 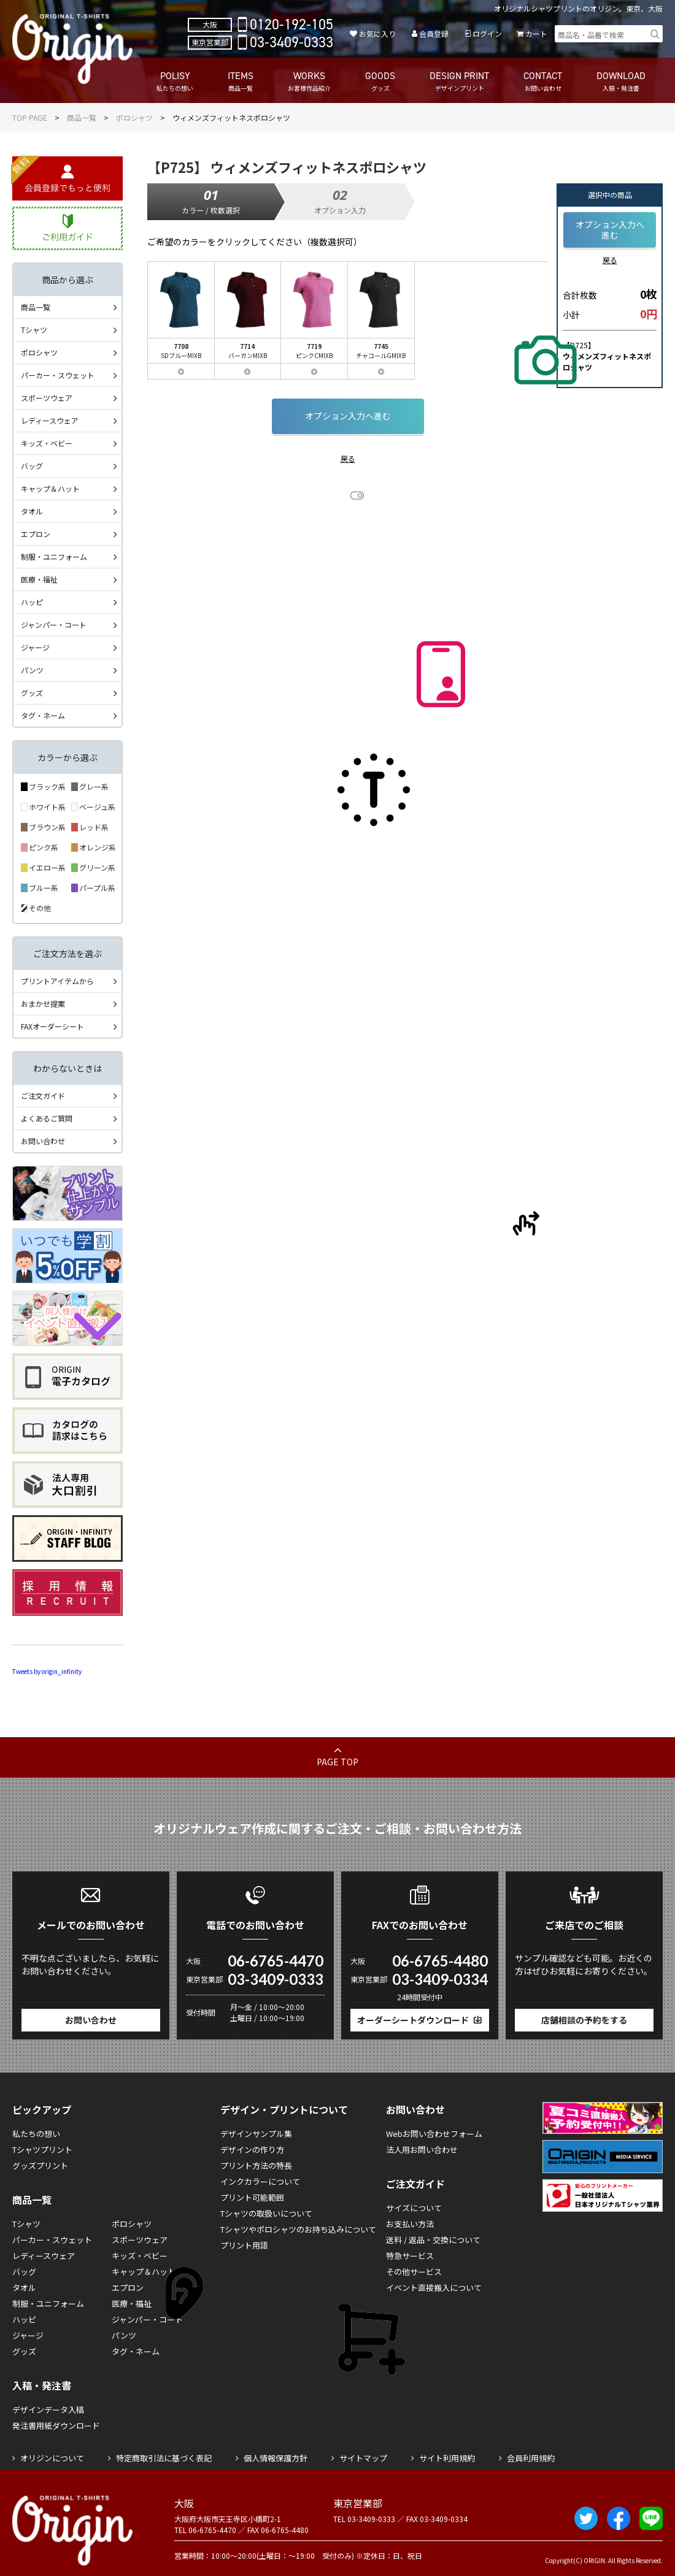 I want to click on view your profile or identity information, so click(x=441, y=674).